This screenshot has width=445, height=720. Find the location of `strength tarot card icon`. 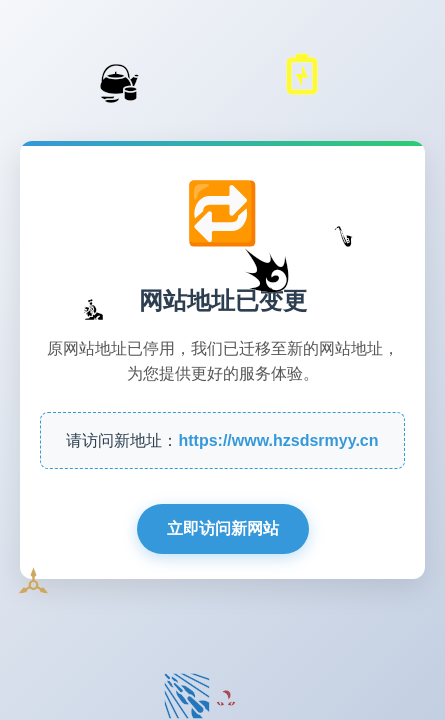

strength tarot card icon is located at coordinates (92, 309).